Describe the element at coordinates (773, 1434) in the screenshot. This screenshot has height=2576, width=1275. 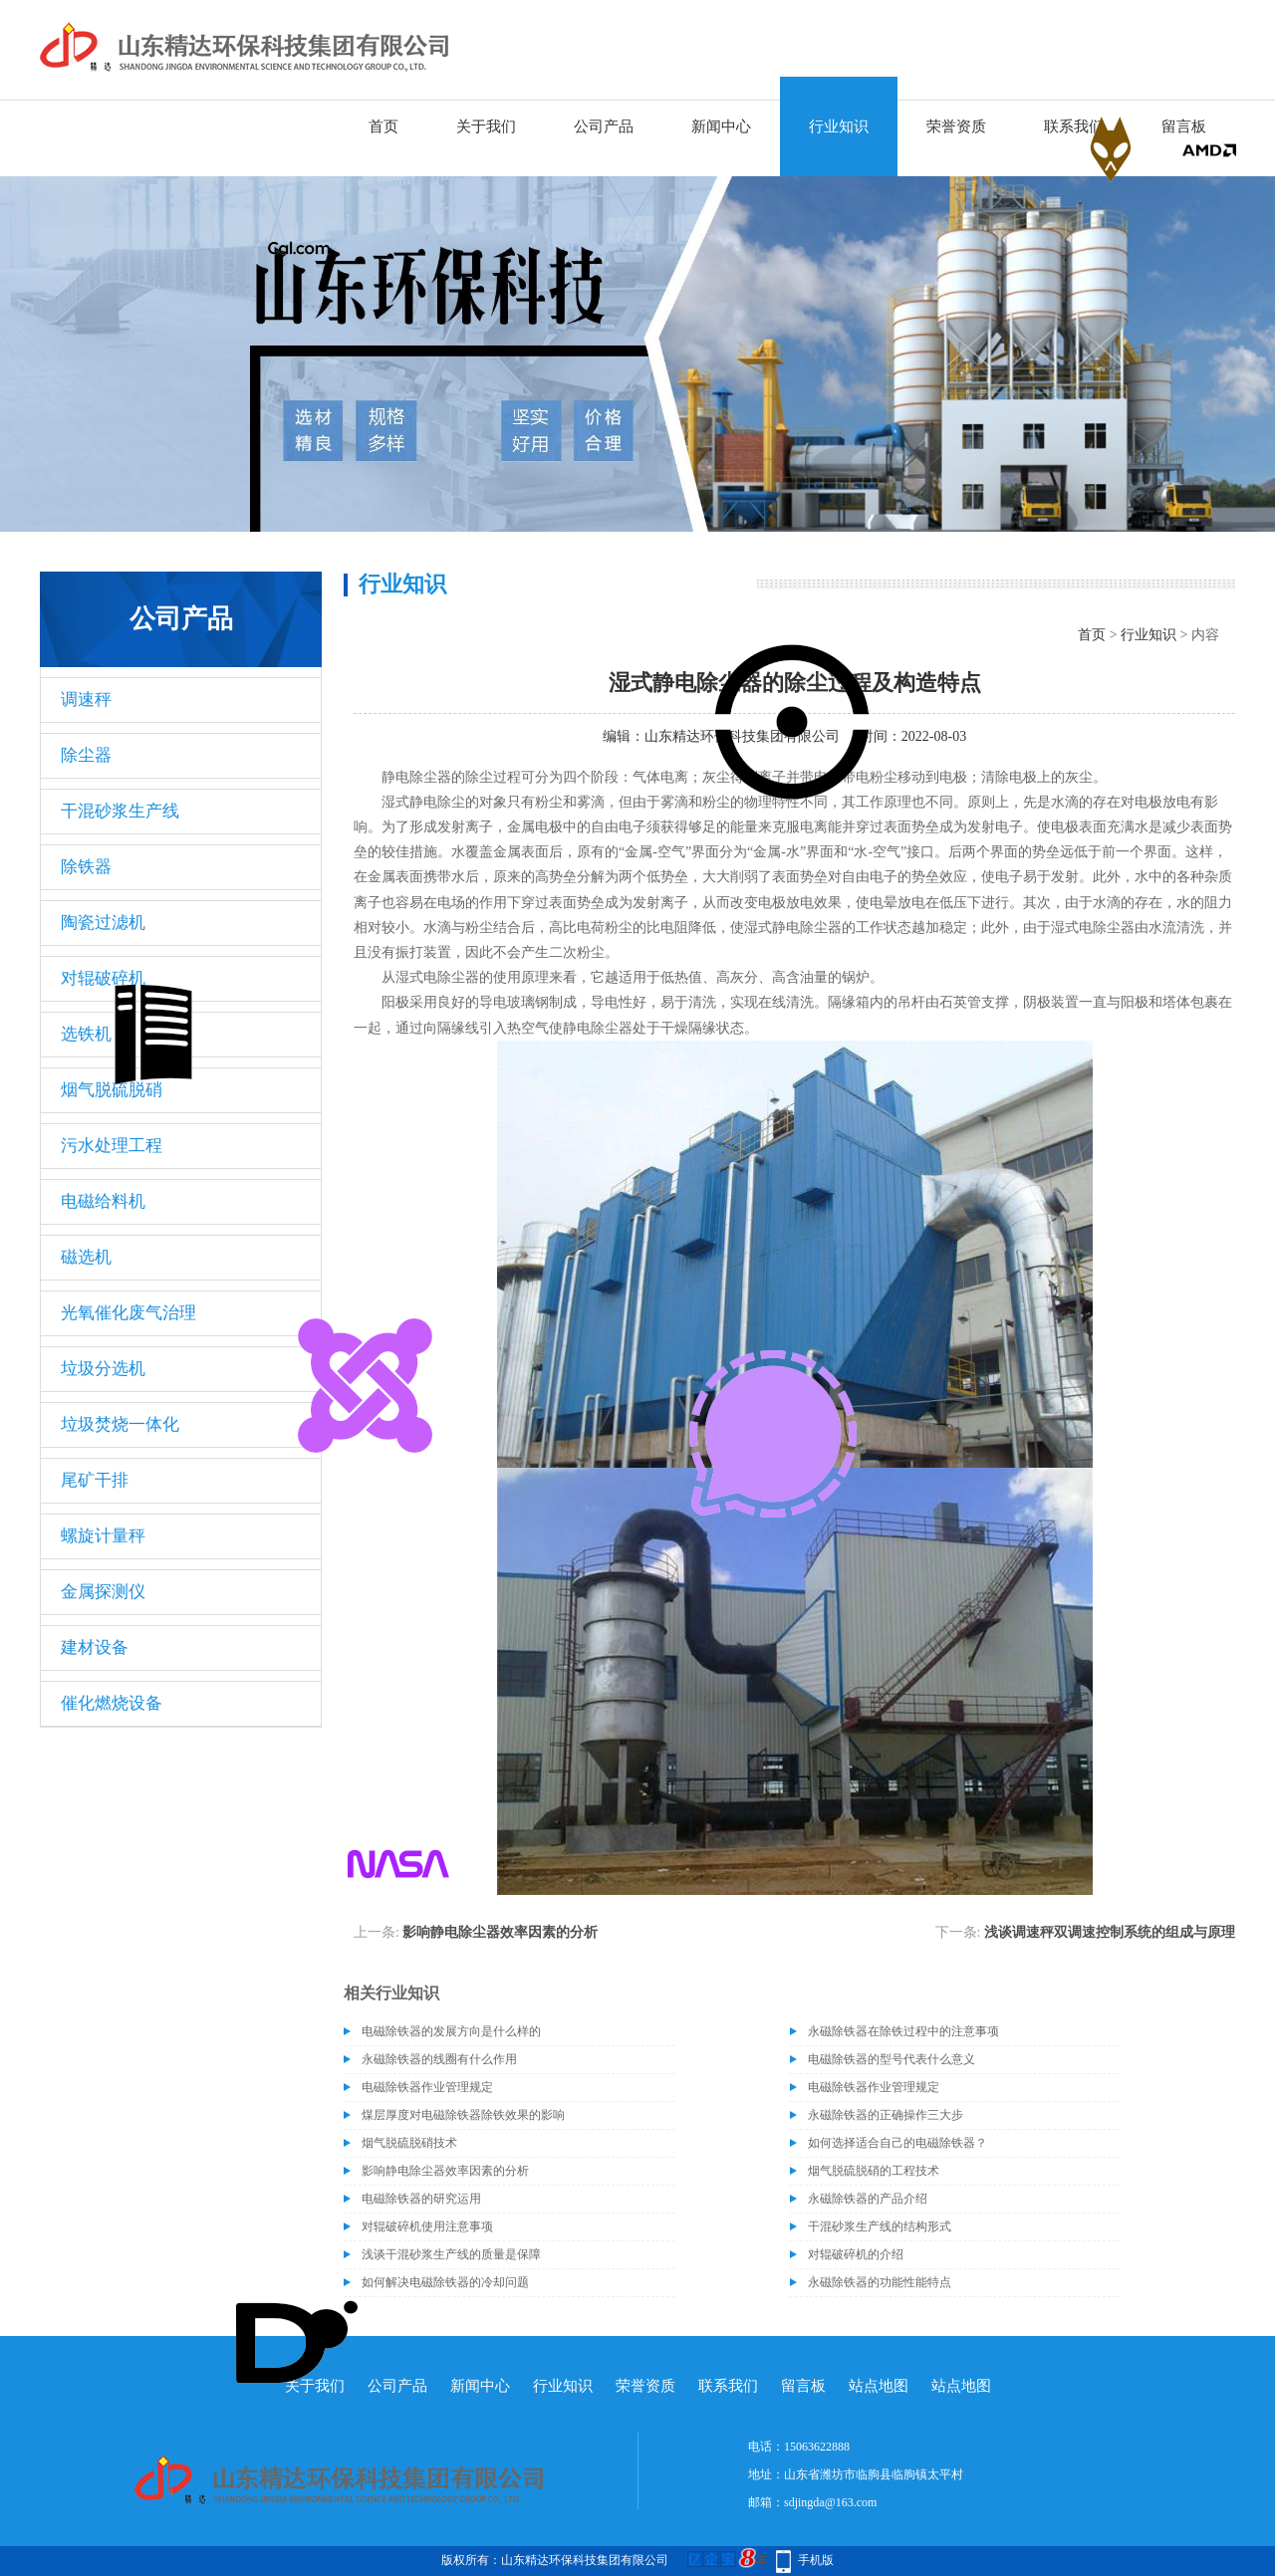
I see `open signal messenger` at that location.